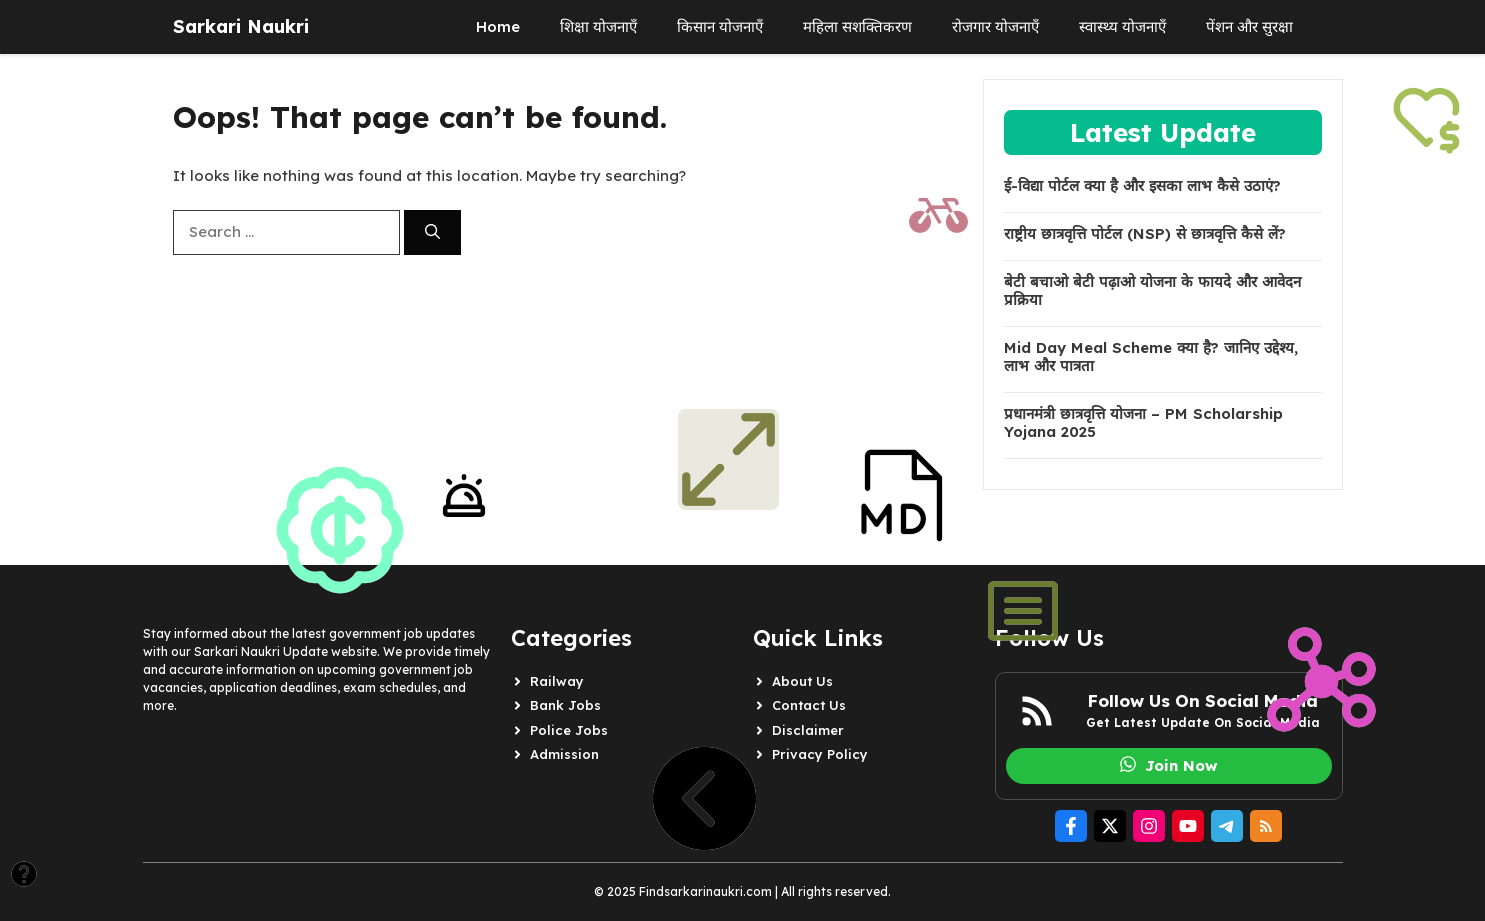 The width and height of the screenshot is (1485, 921). I want to click on indicates an active alert or emergency notification, so click(464, 499).